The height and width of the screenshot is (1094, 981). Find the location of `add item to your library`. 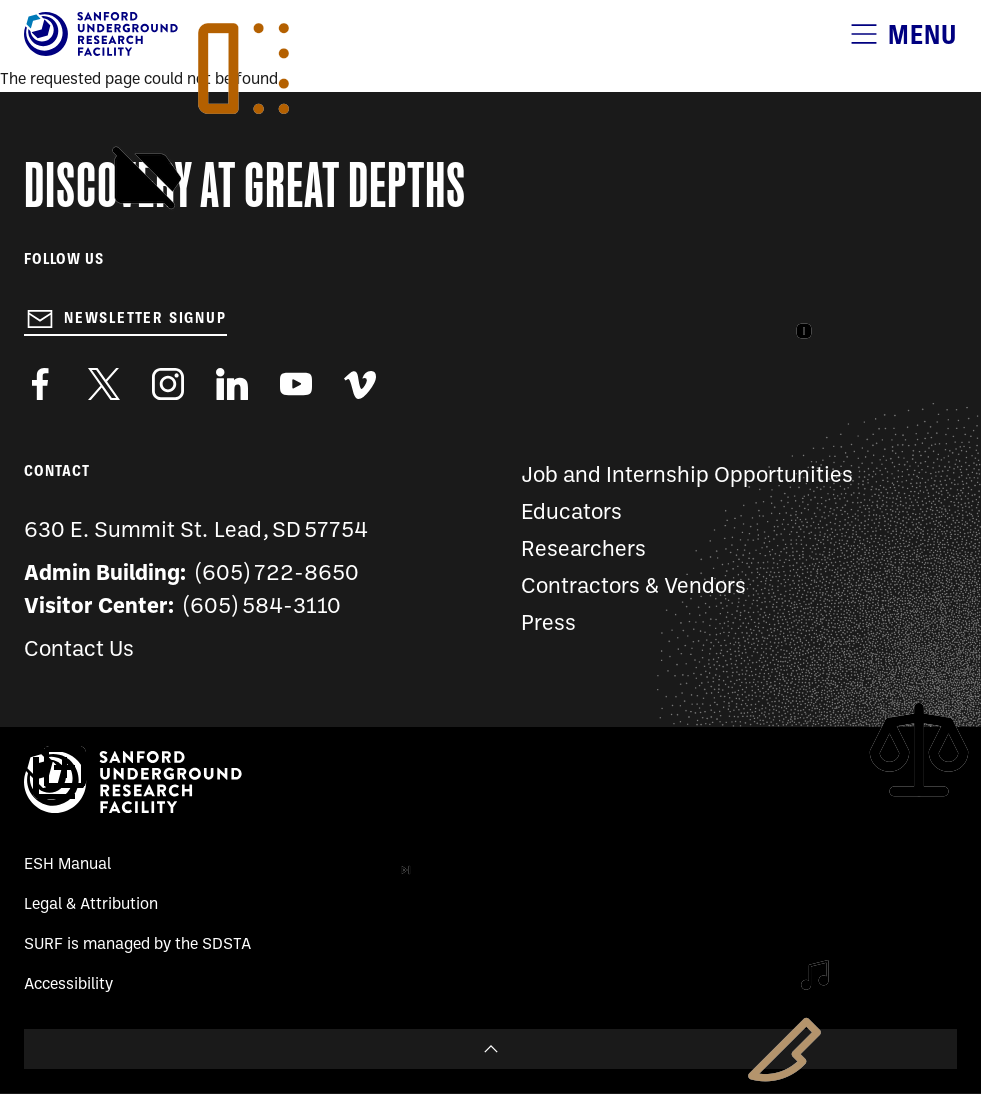

add item to your library is located at coordinates (59, 772).